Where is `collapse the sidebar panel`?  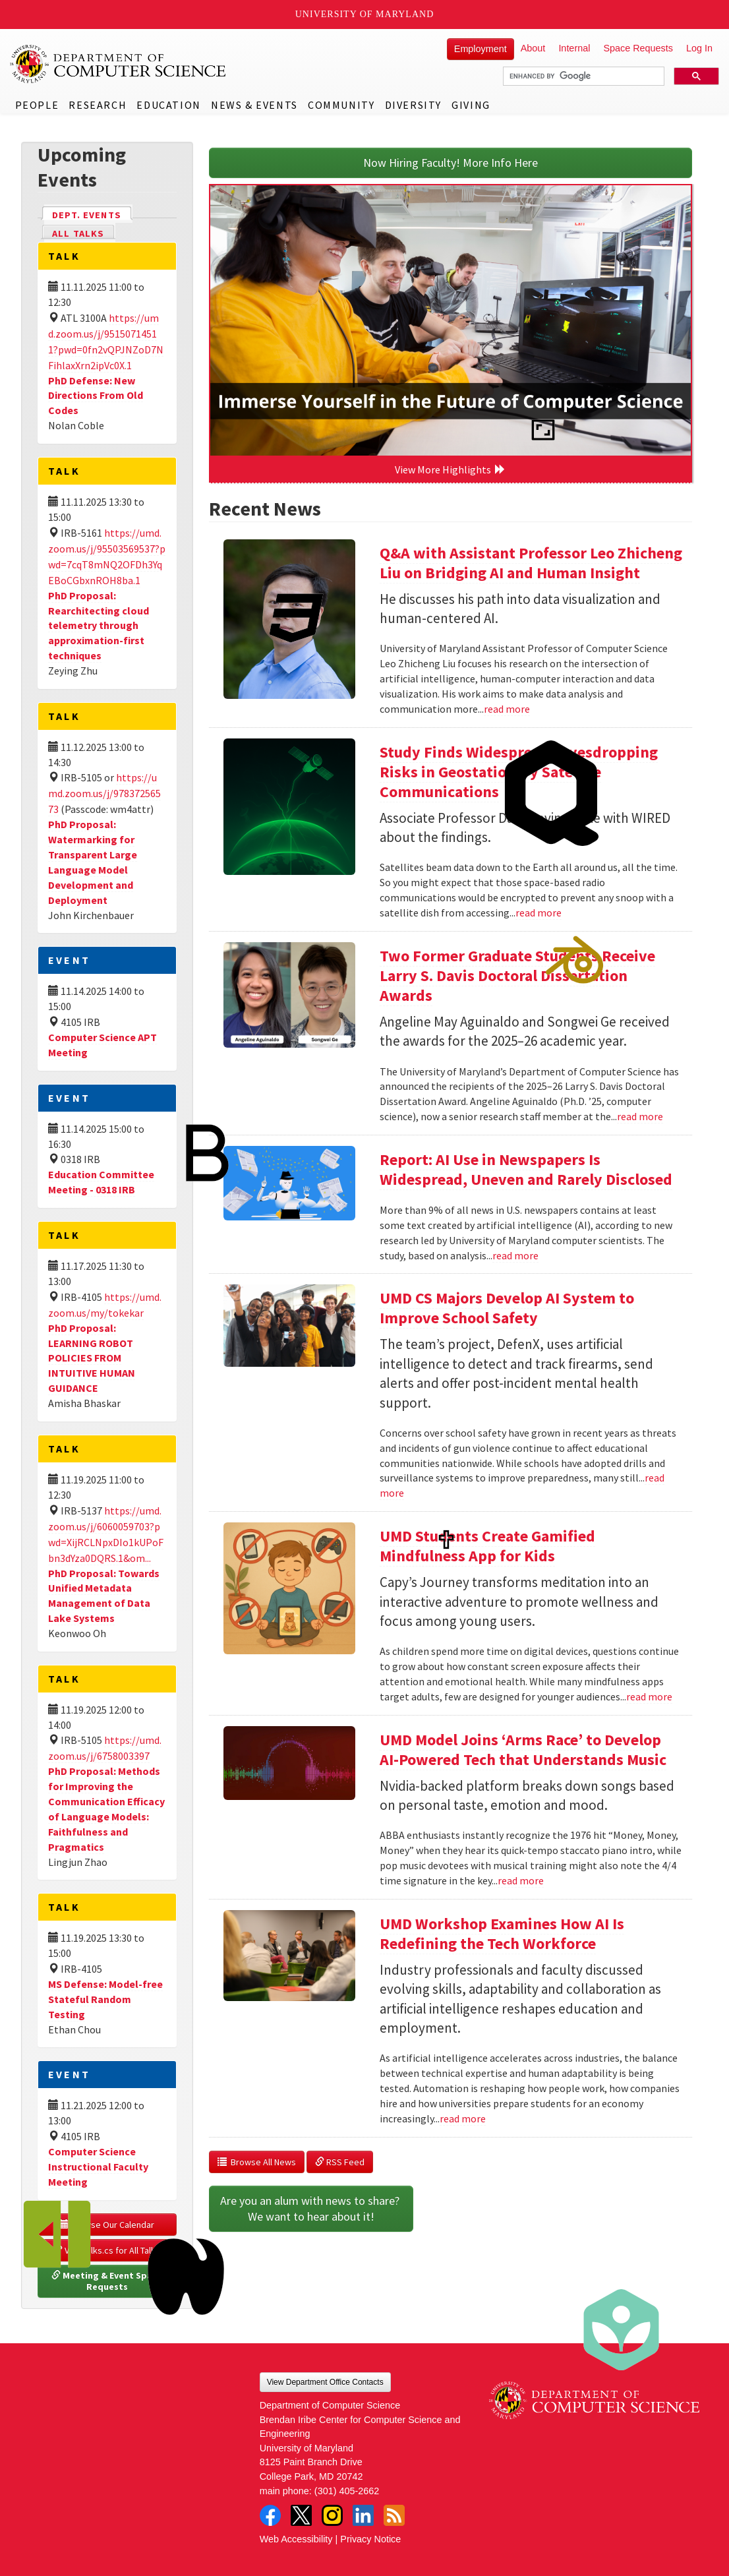 collapse the sidebar panel is located at coordinates (57, 2234).